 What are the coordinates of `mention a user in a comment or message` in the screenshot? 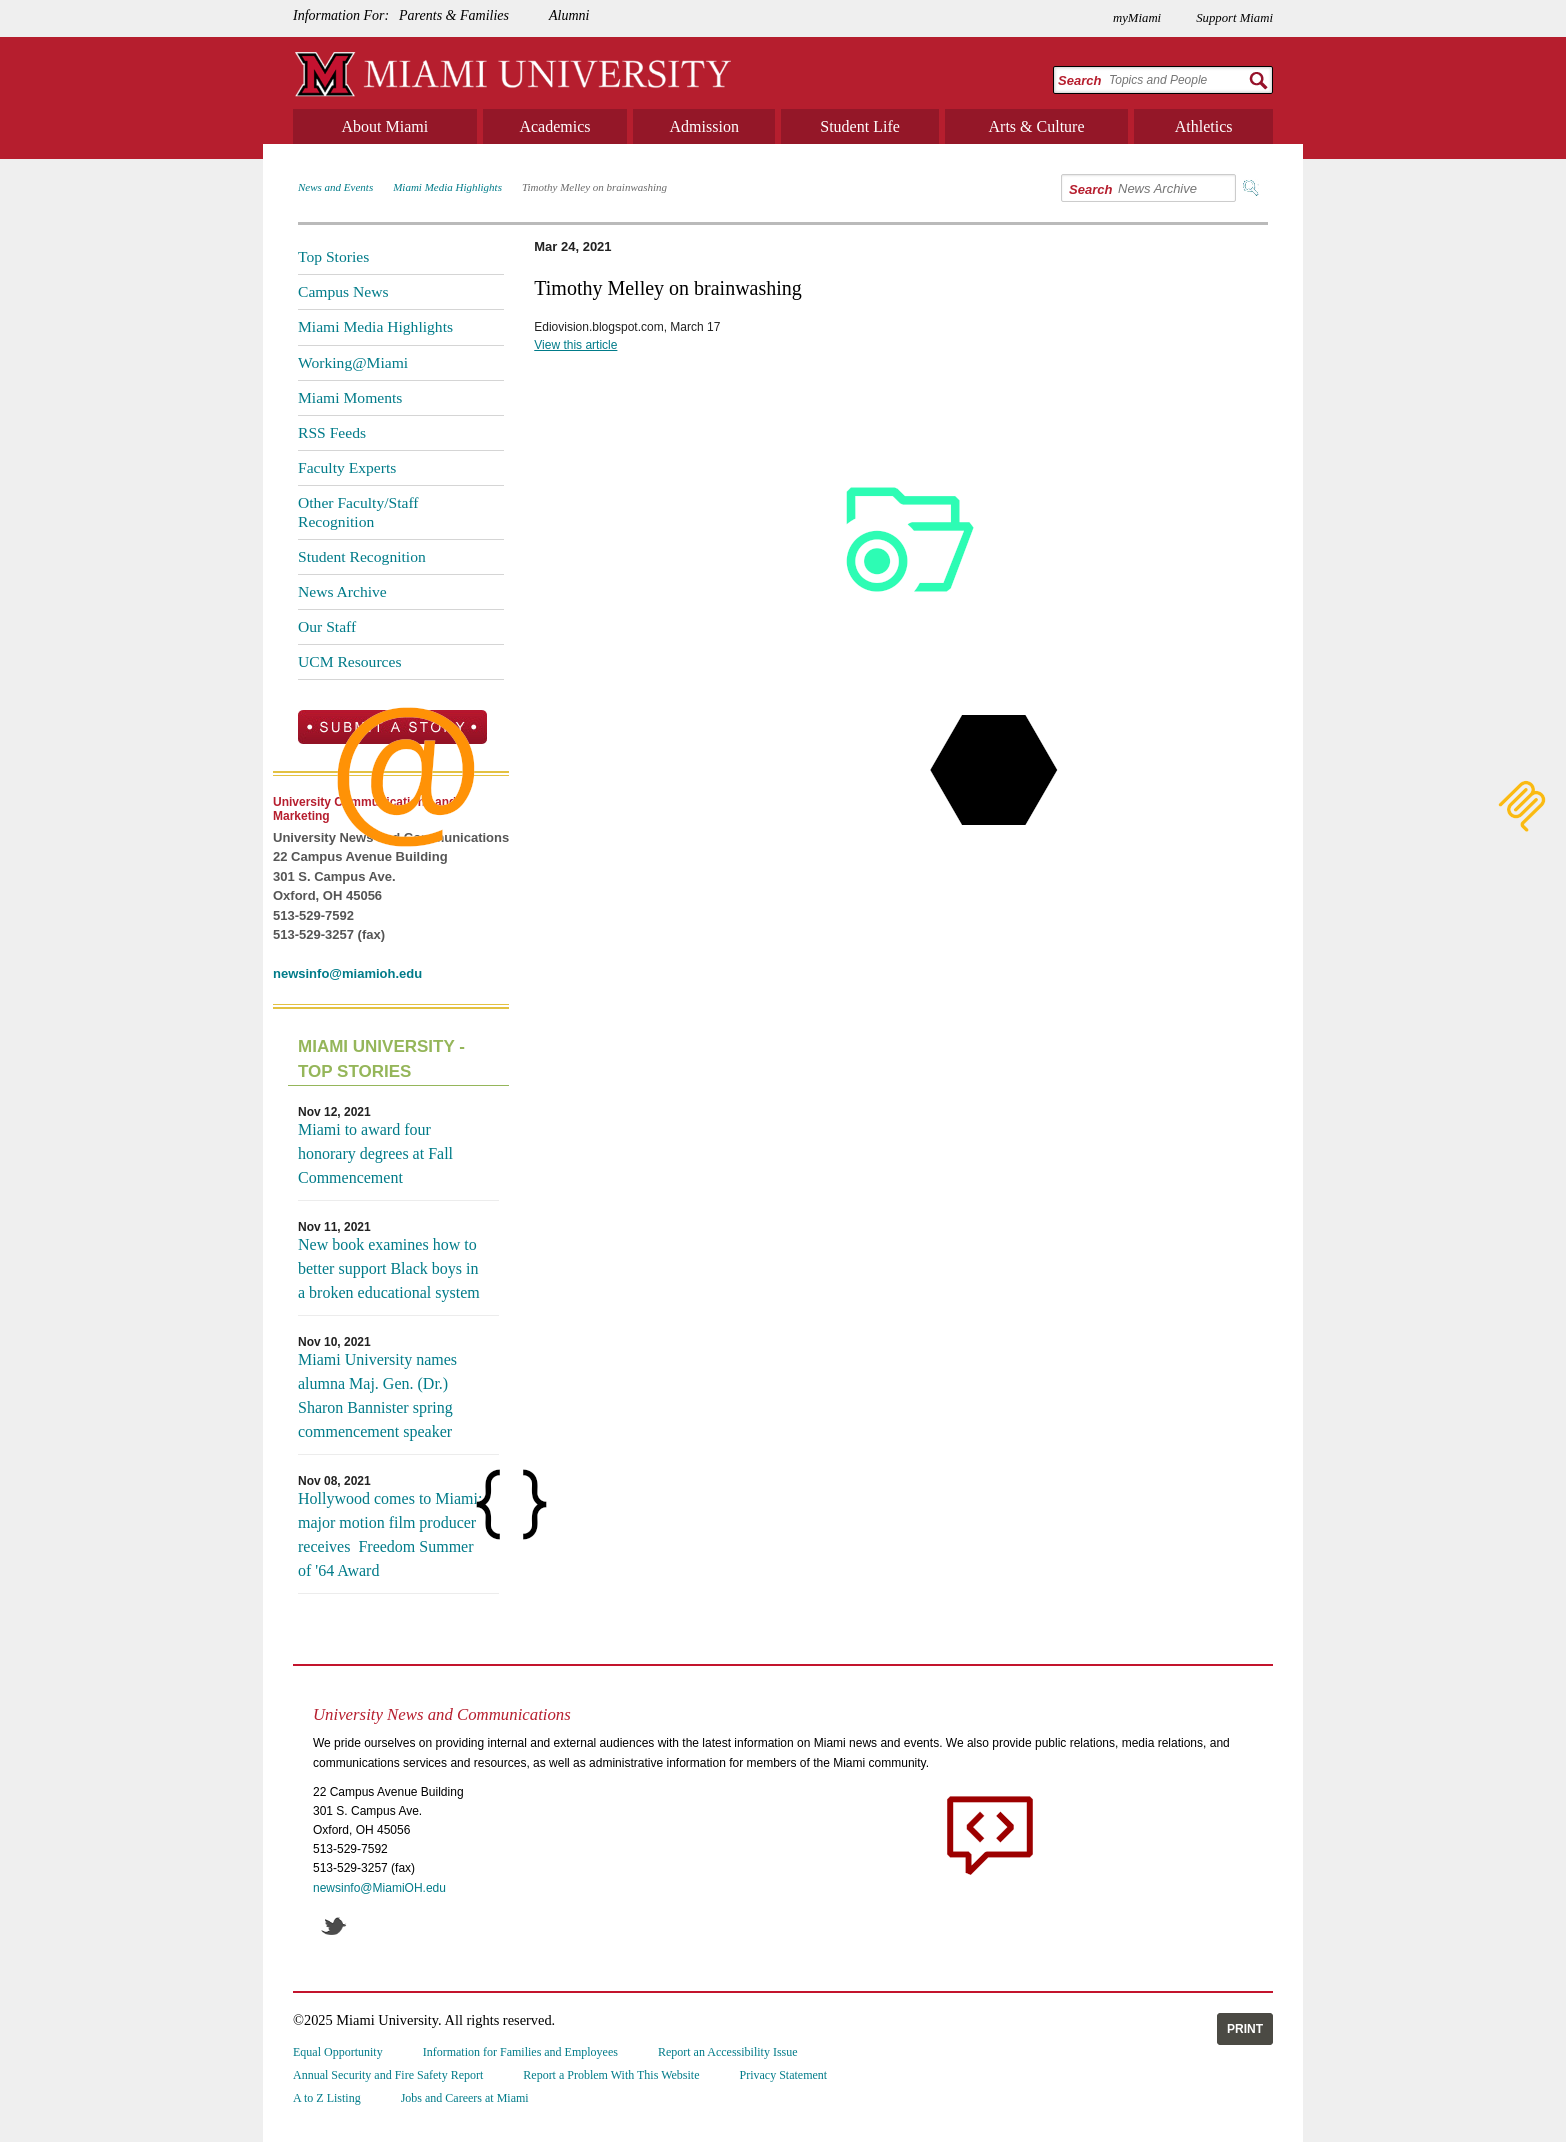 It's located at (402, 772).